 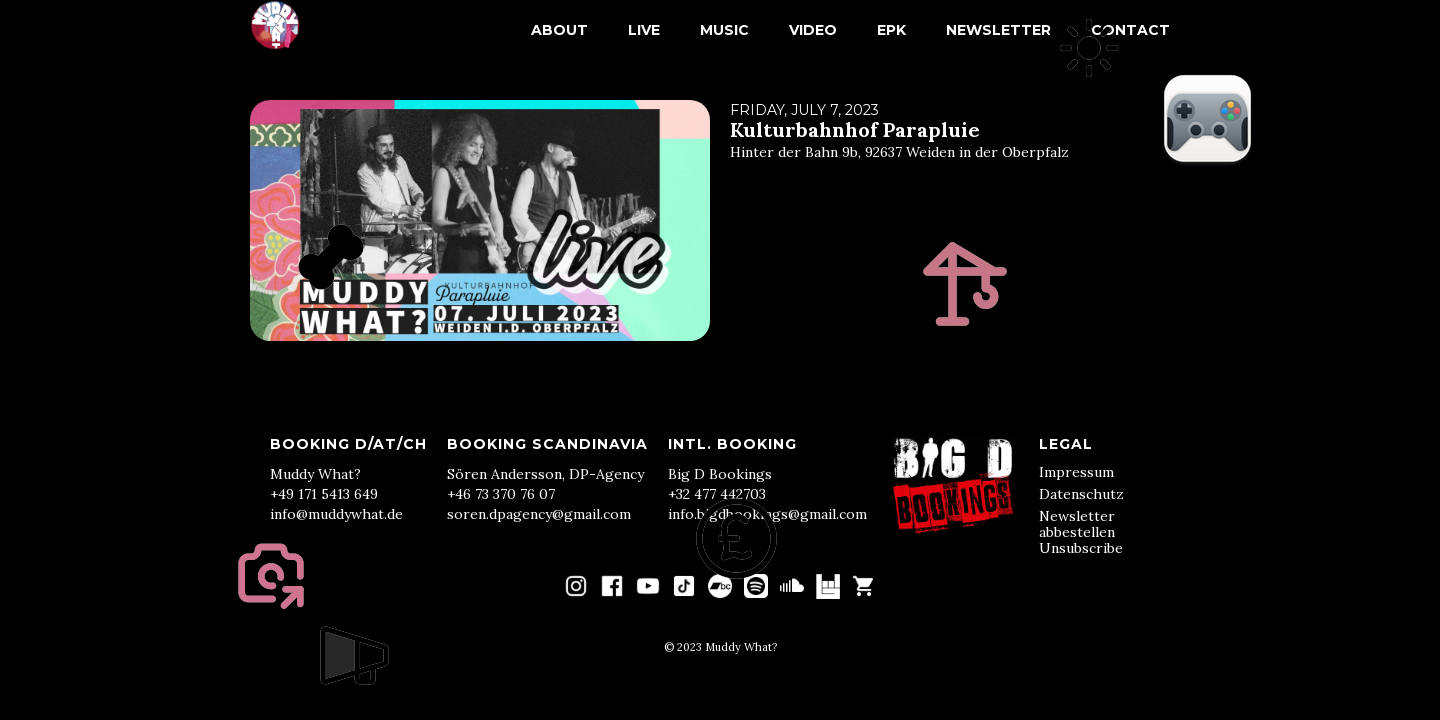 What do you see at coordinates (331, 257) in the screenshot?
I see `access pet-related features or settings` at bounding box center [331, 257].